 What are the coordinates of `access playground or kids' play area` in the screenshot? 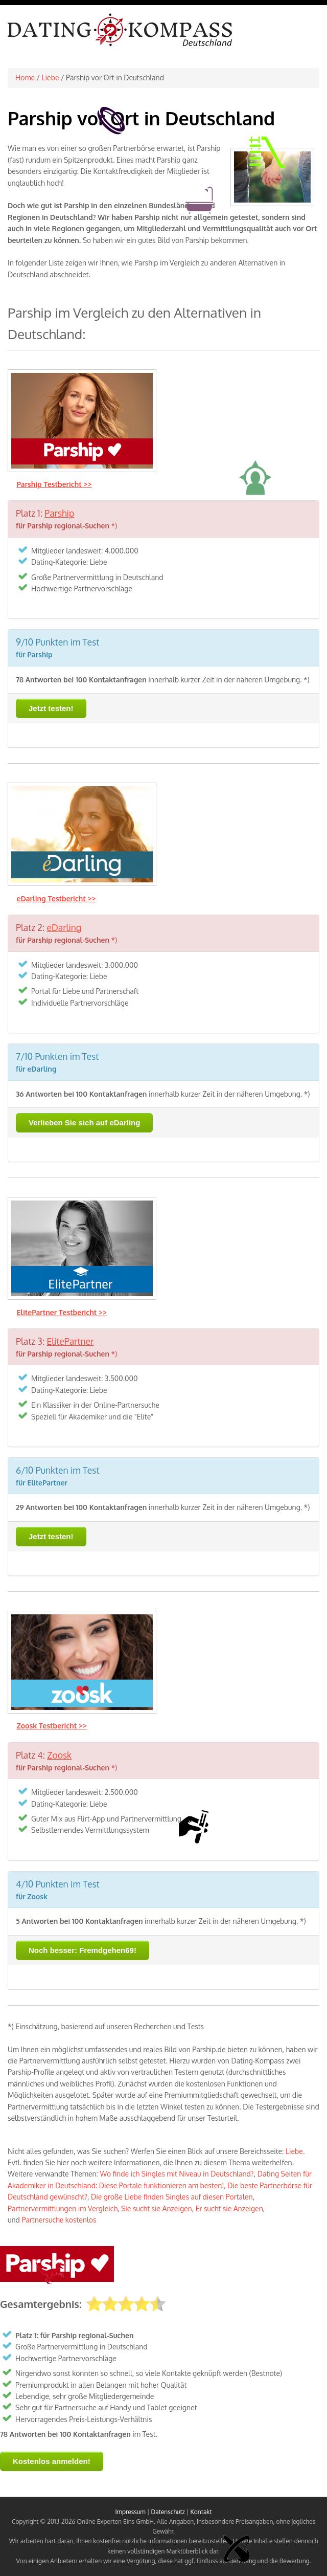 It's located at (267, 149).